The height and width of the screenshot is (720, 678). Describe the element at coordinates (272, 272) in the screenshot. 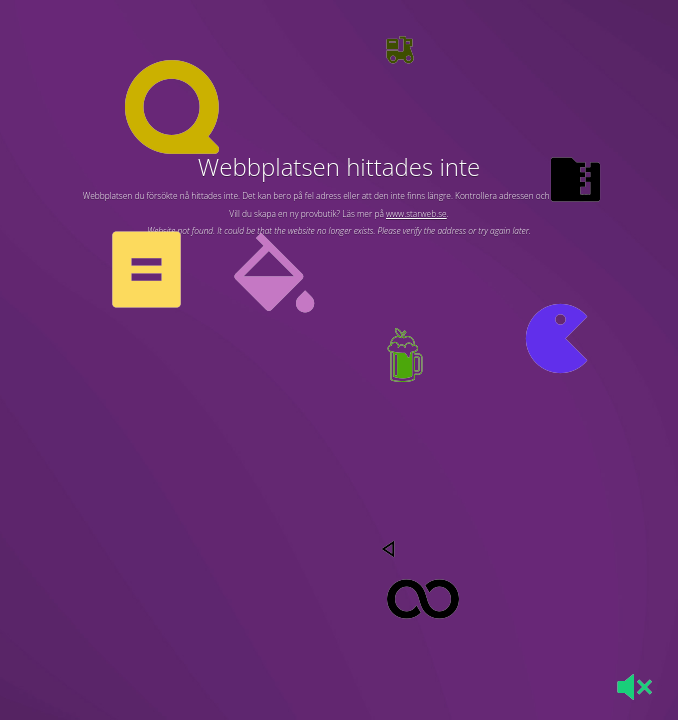

I see `access color fill or paint tools` at that location.